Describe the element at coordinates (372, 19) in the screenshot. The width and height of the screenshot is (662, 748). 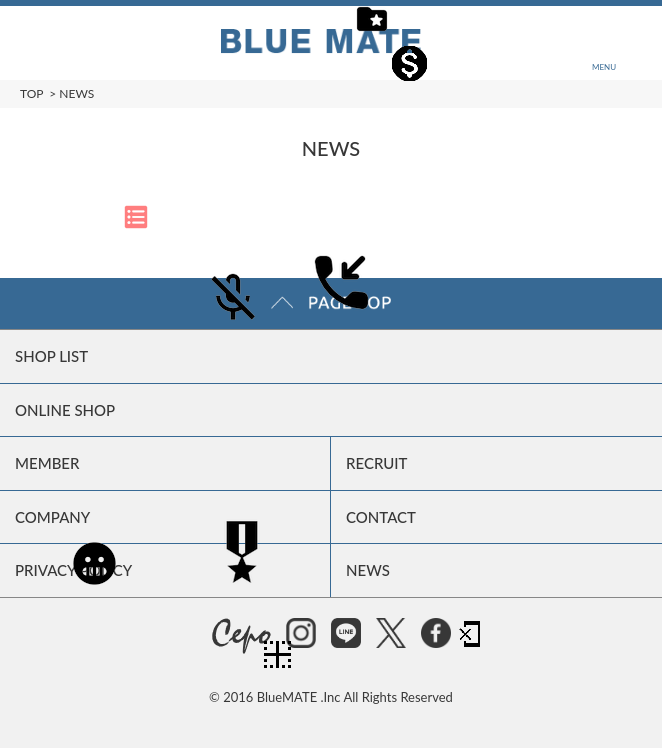
I see `access your favorites folder` at that location.